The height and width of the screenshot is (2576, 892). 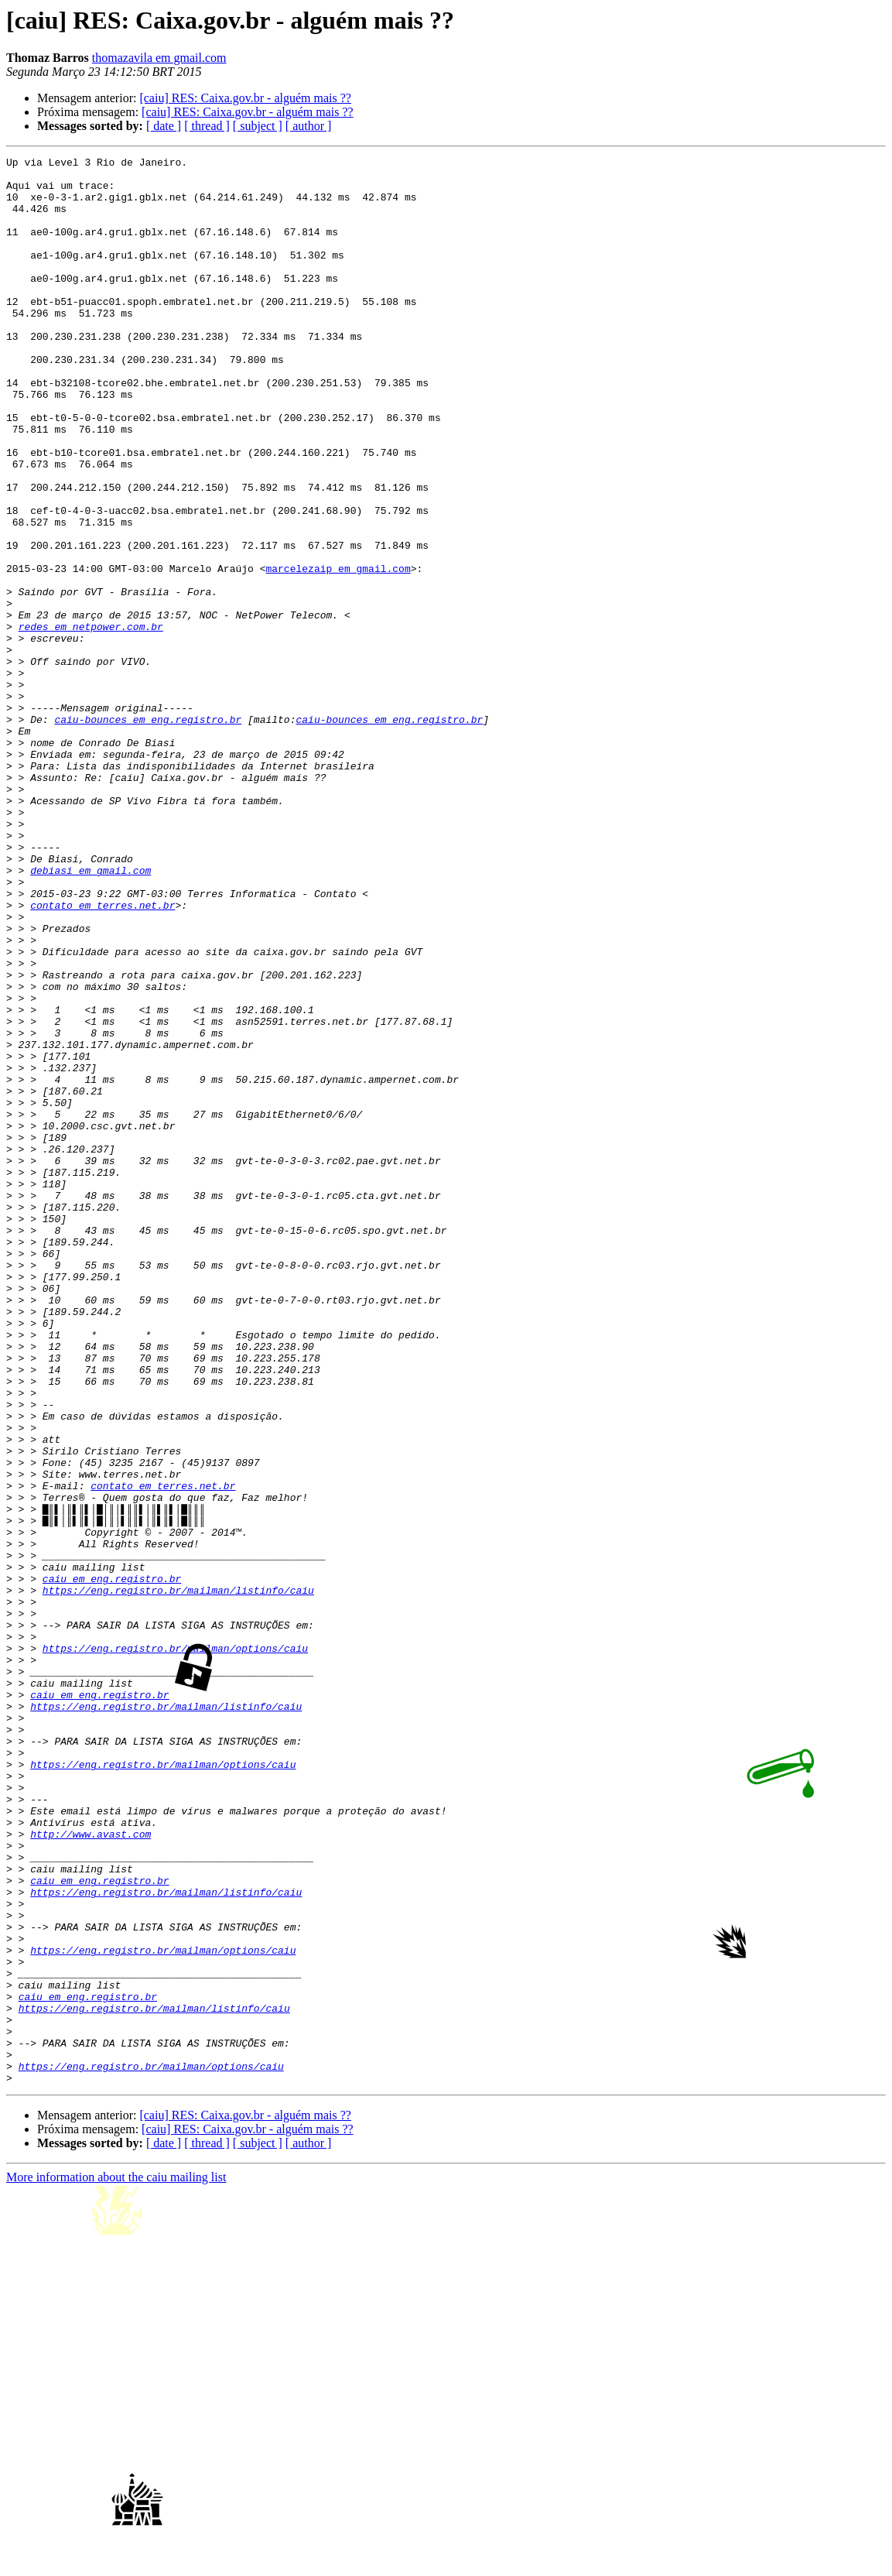 I want to click on access chemistry or lab features, so click(x=780, y=1775).